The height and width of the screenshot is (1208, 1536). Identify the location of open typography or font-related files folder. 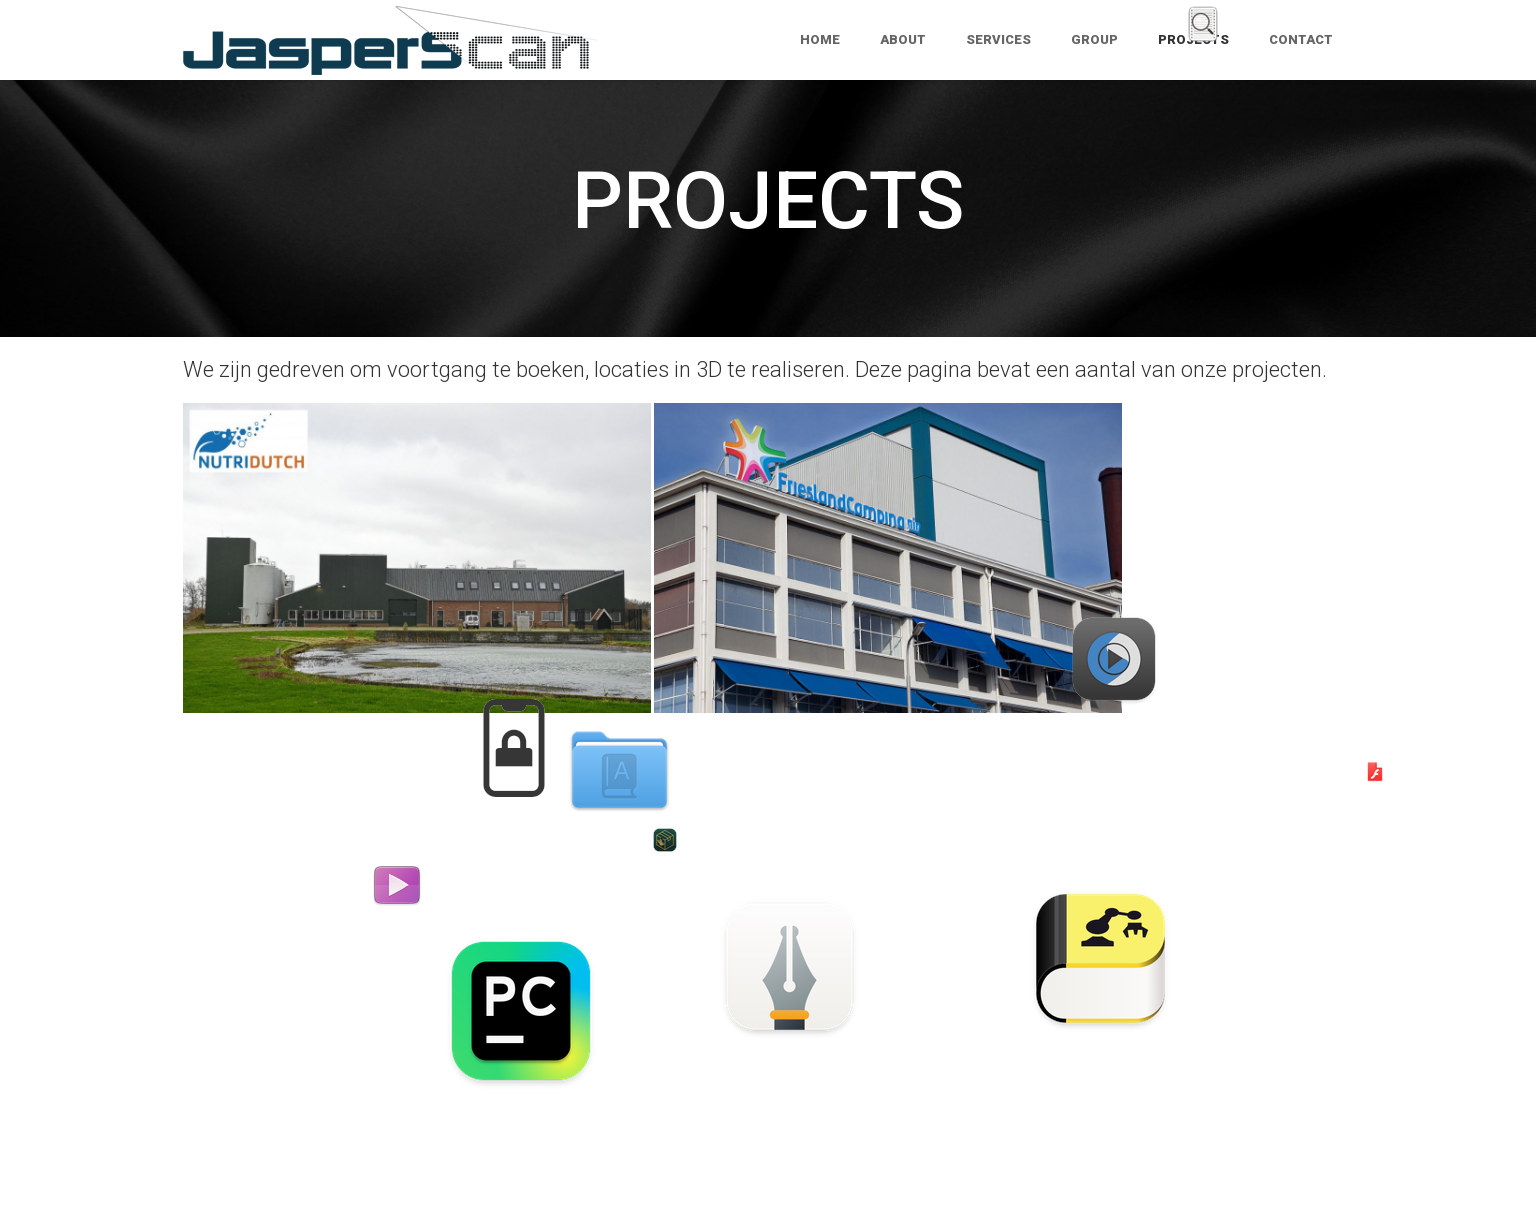
(619, 769).